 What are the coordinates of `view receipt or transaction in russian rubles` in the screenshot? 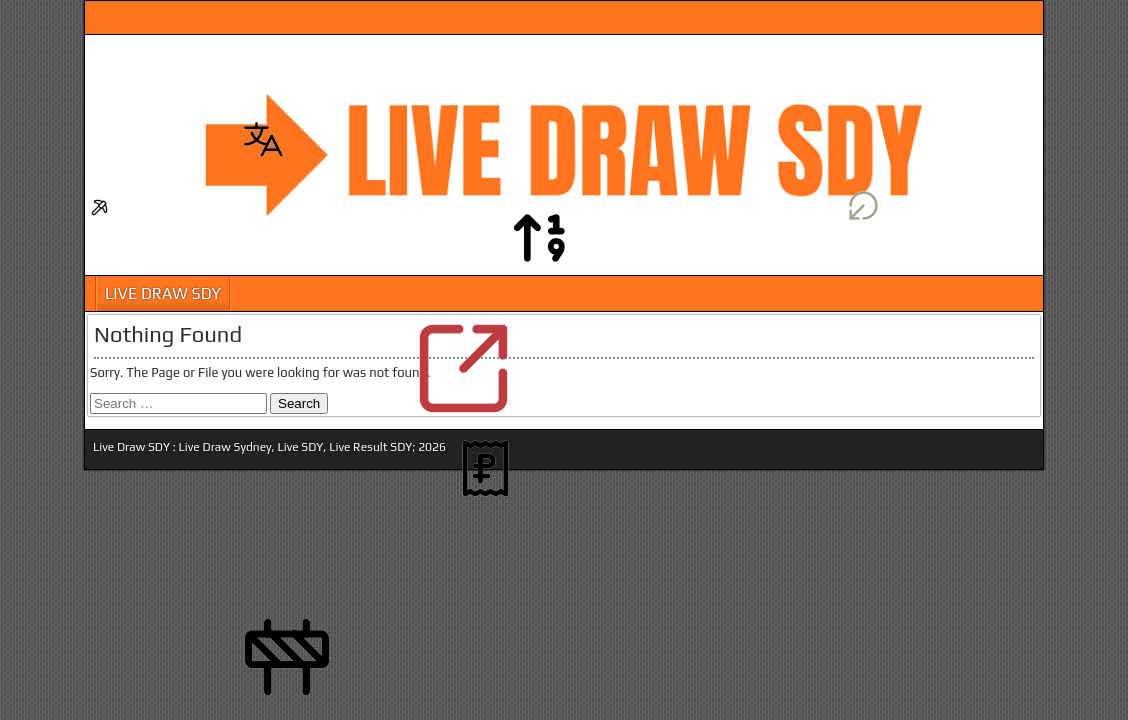 It's located at (485, 468).